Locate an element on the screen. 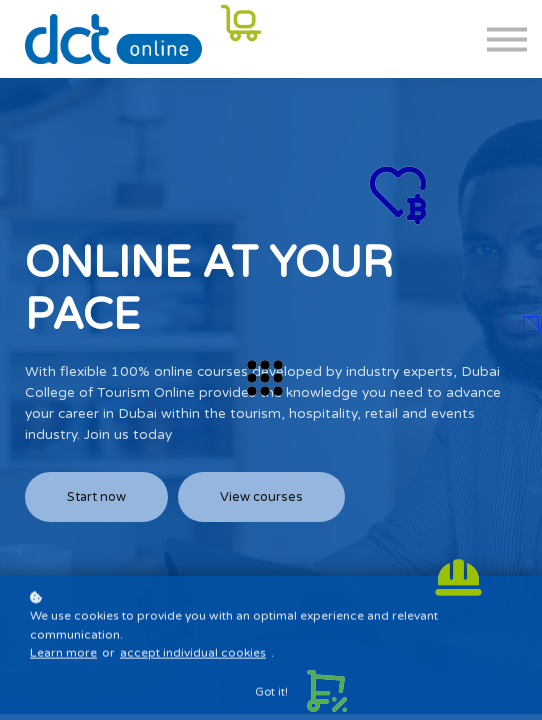 This screenshot has height=720, width=542. view discounted items in your cart is located at coordinates (326, 691).